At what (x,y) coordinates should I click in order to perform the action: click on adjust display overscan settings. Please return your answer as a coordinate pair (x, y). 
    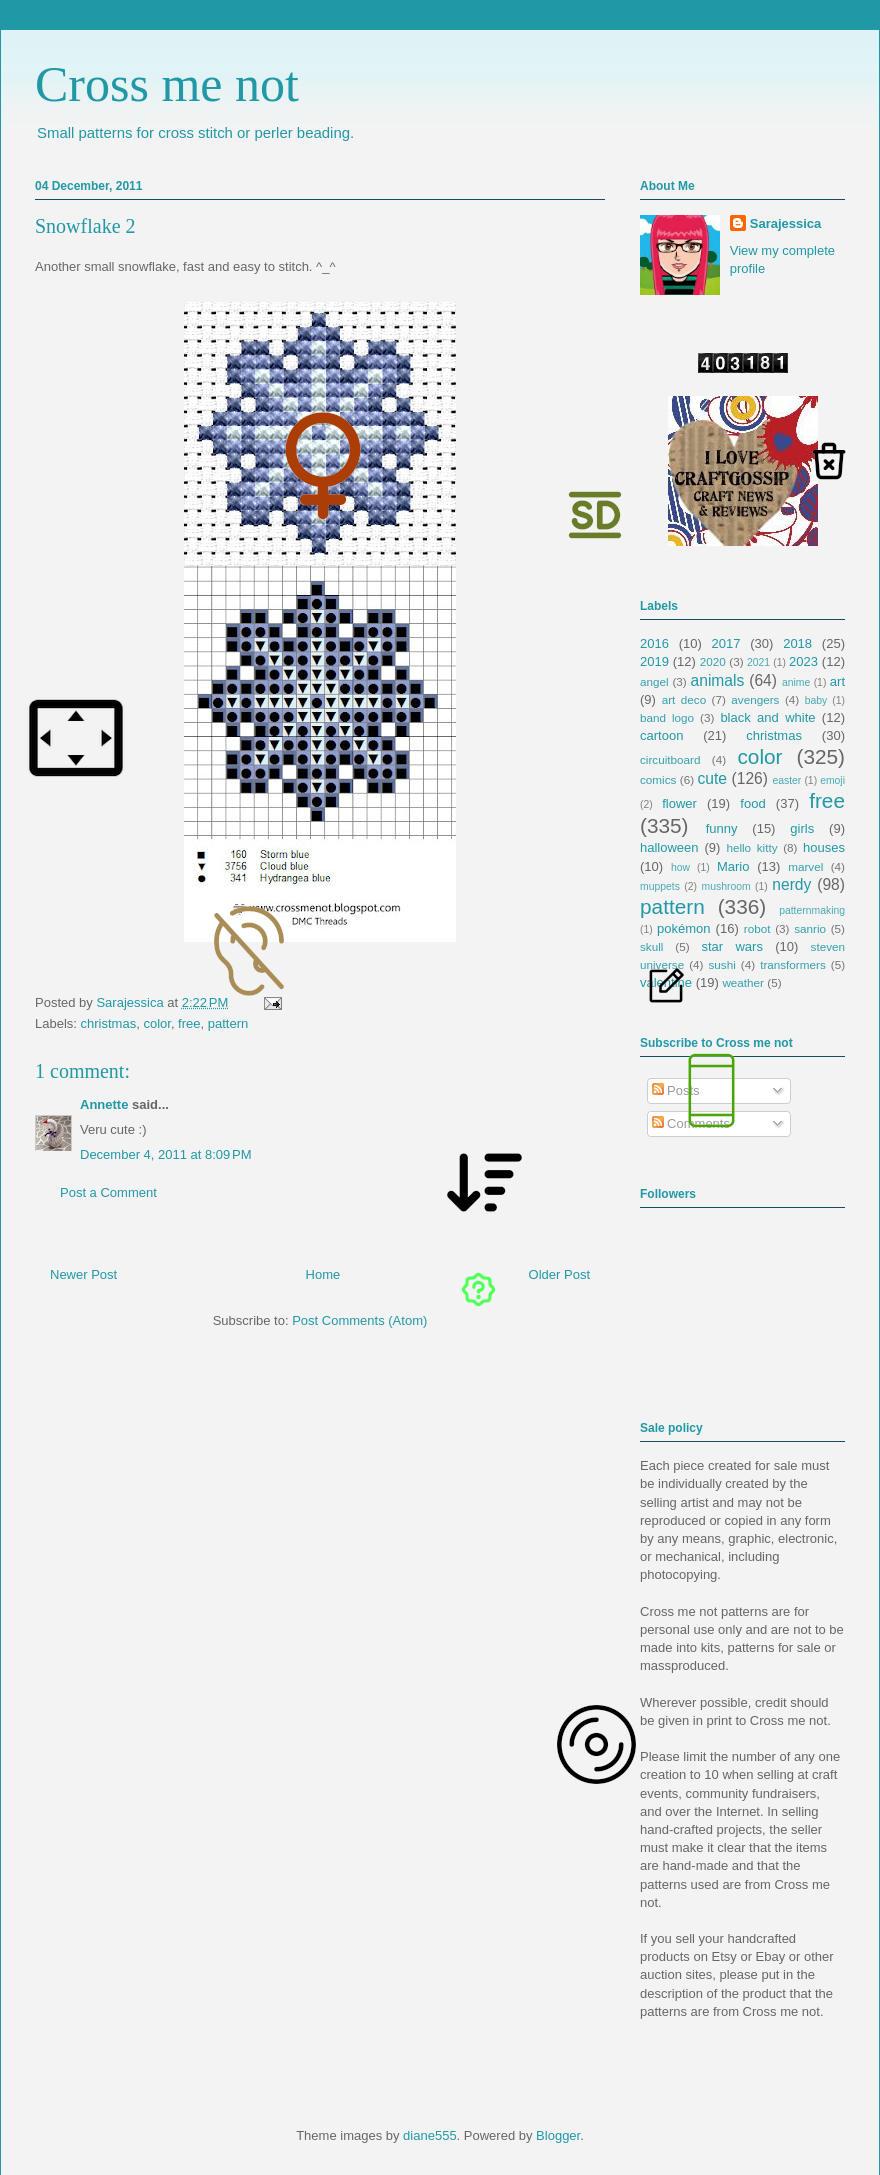
    Looking at the image, I should click on (76, 738).